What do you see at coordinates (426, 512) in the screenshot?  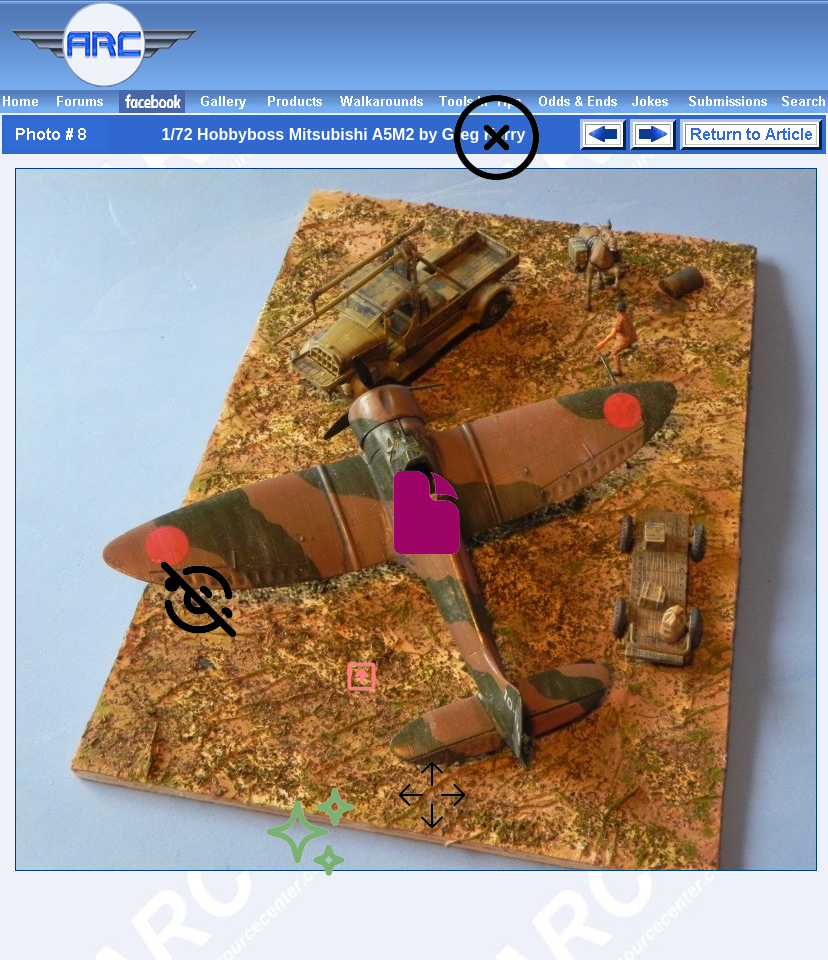 I see `view document or file` at bounding box center [426, 512].